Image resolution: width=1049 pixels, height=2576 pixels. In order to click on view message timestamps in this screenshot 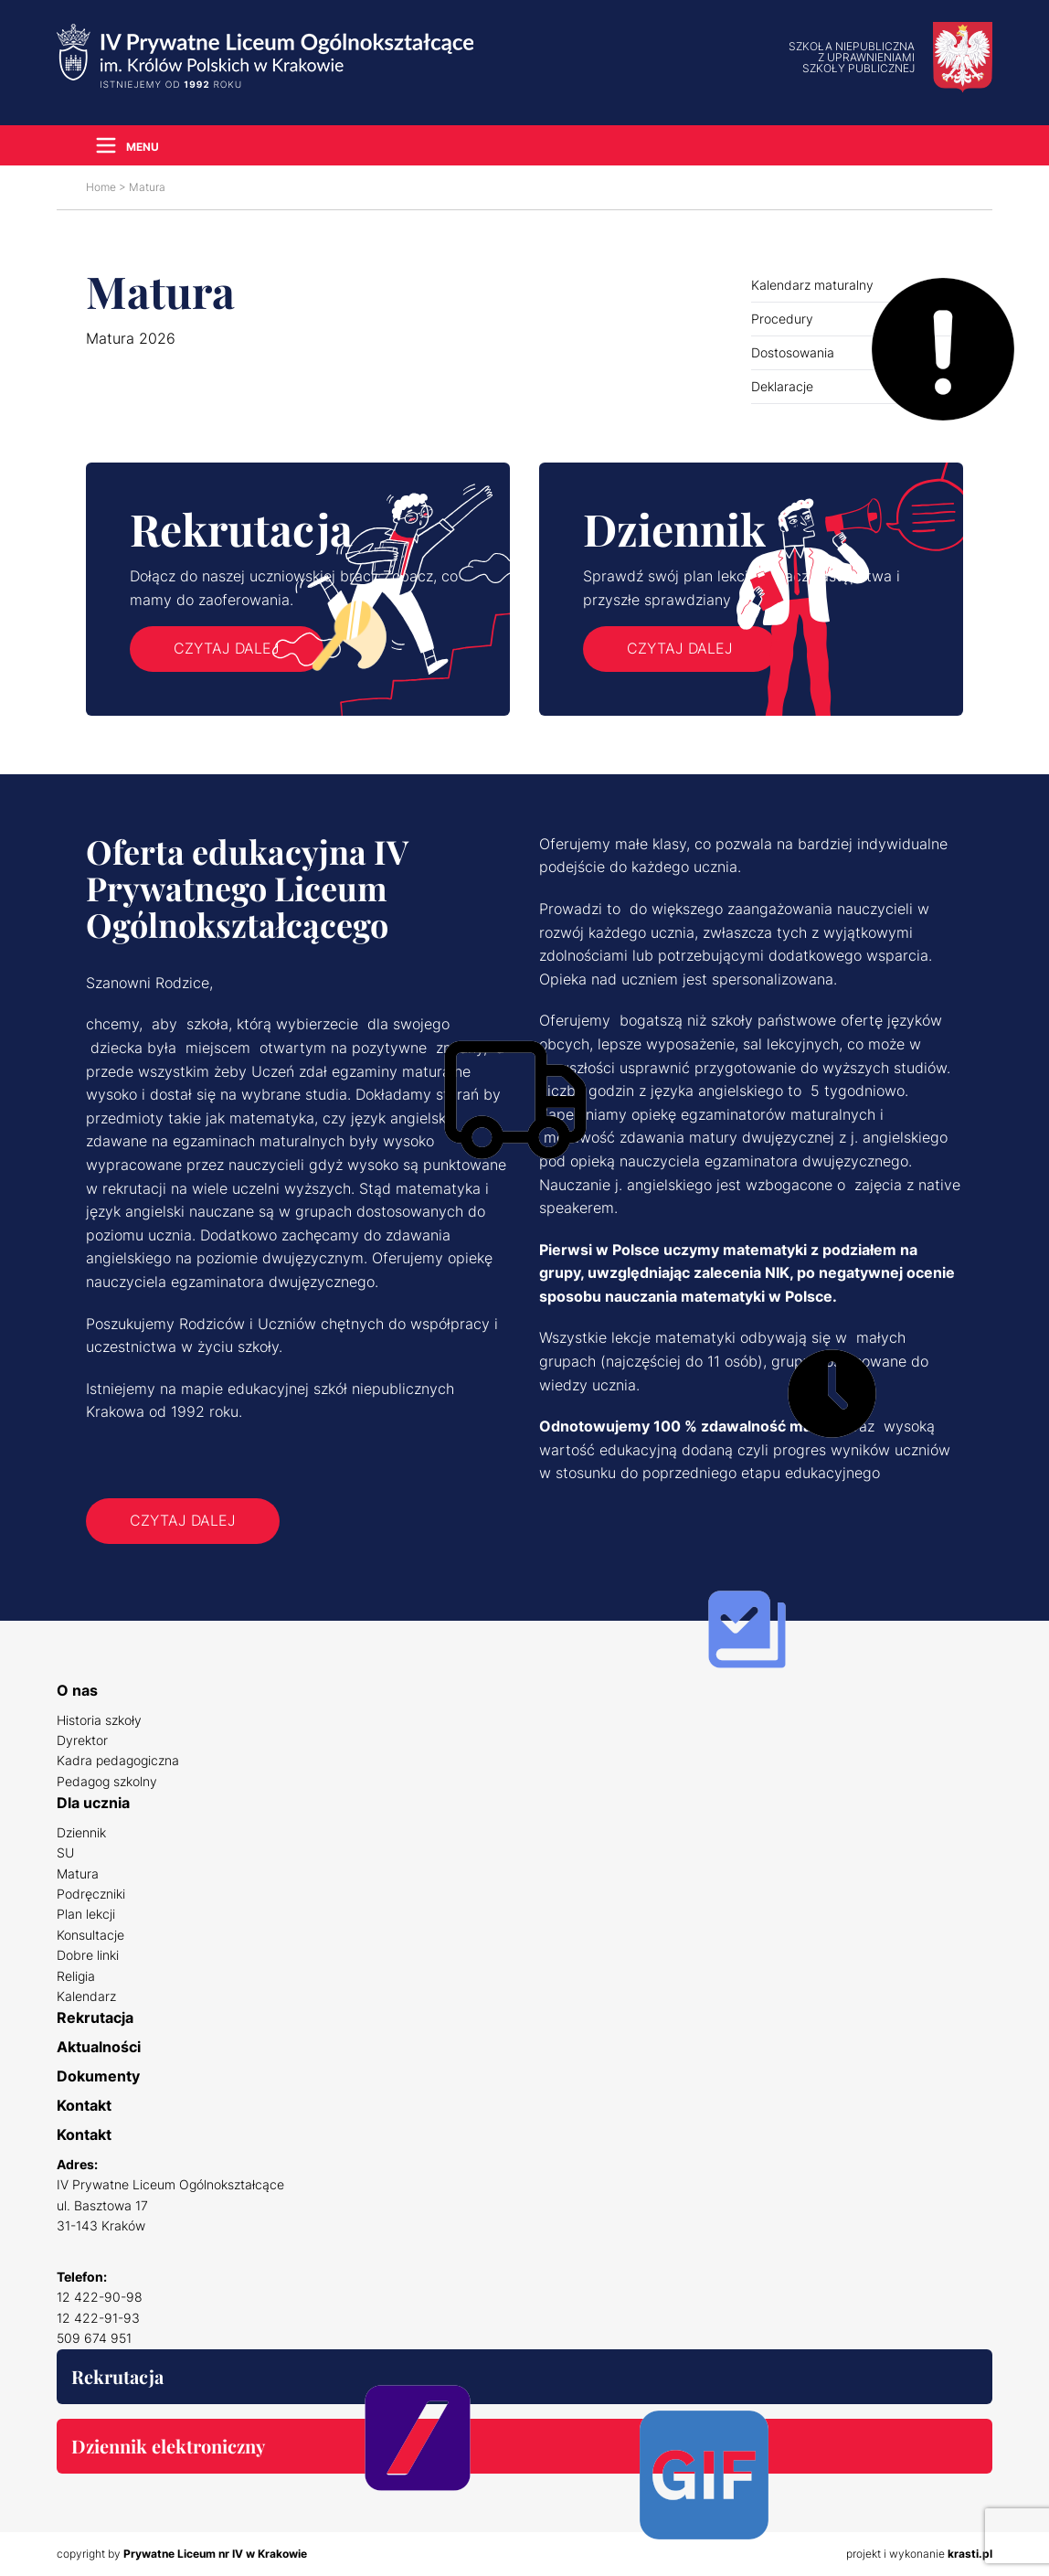, I will do `click(832, 1393)`.